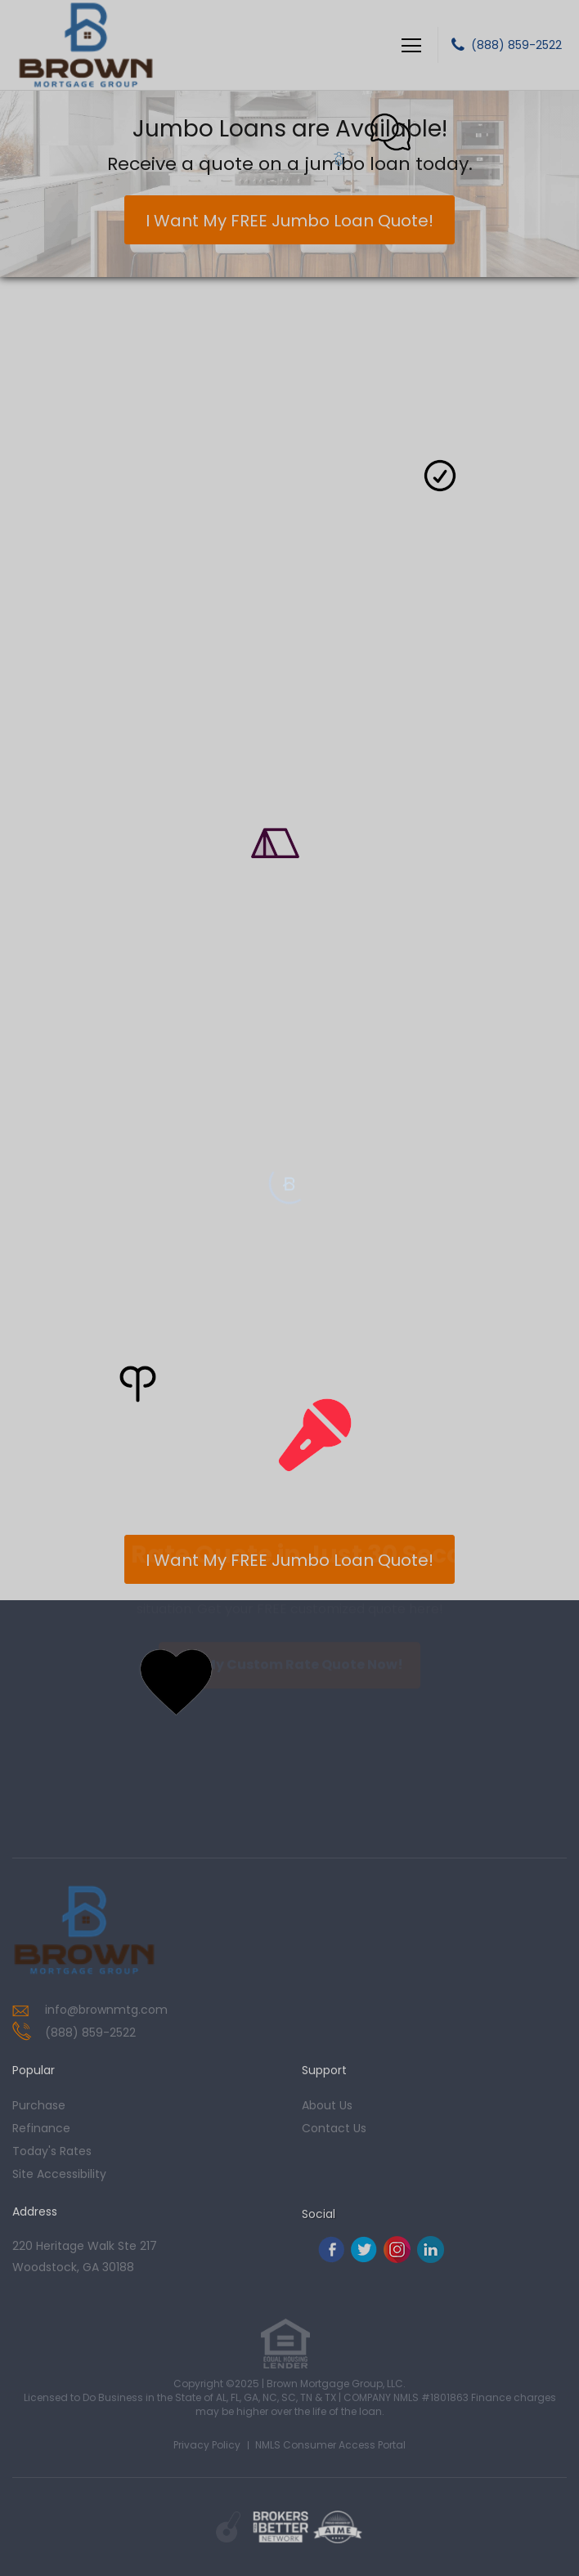  What do you see at coordinates (275, 844) in the screenshot?
I see `view camping or outdoor locations` at bounding box center [275, 844].